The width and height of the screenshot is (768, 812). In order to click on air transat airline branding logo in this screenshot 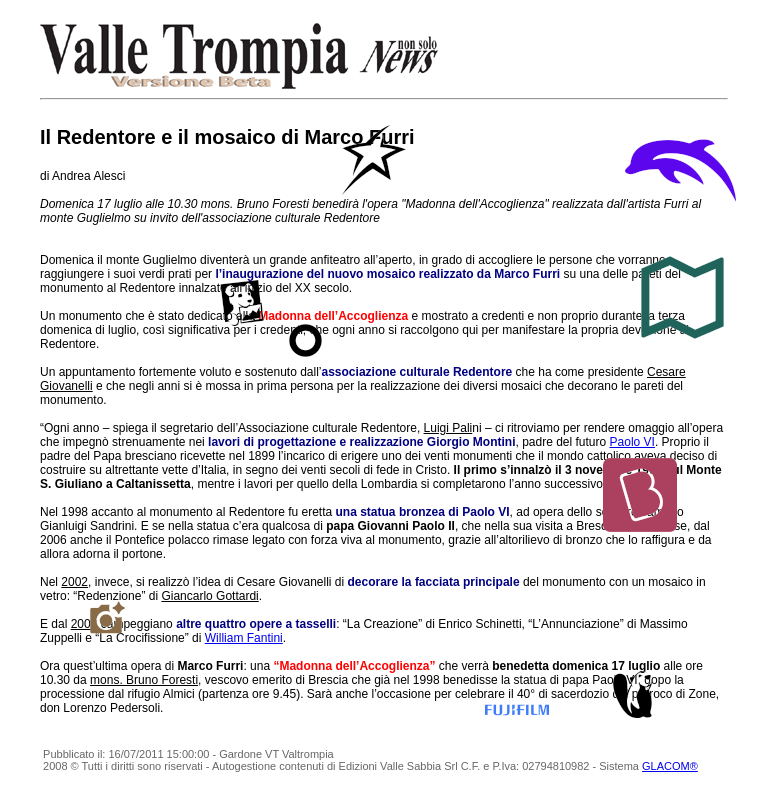, I will do `click(374, 160)`.